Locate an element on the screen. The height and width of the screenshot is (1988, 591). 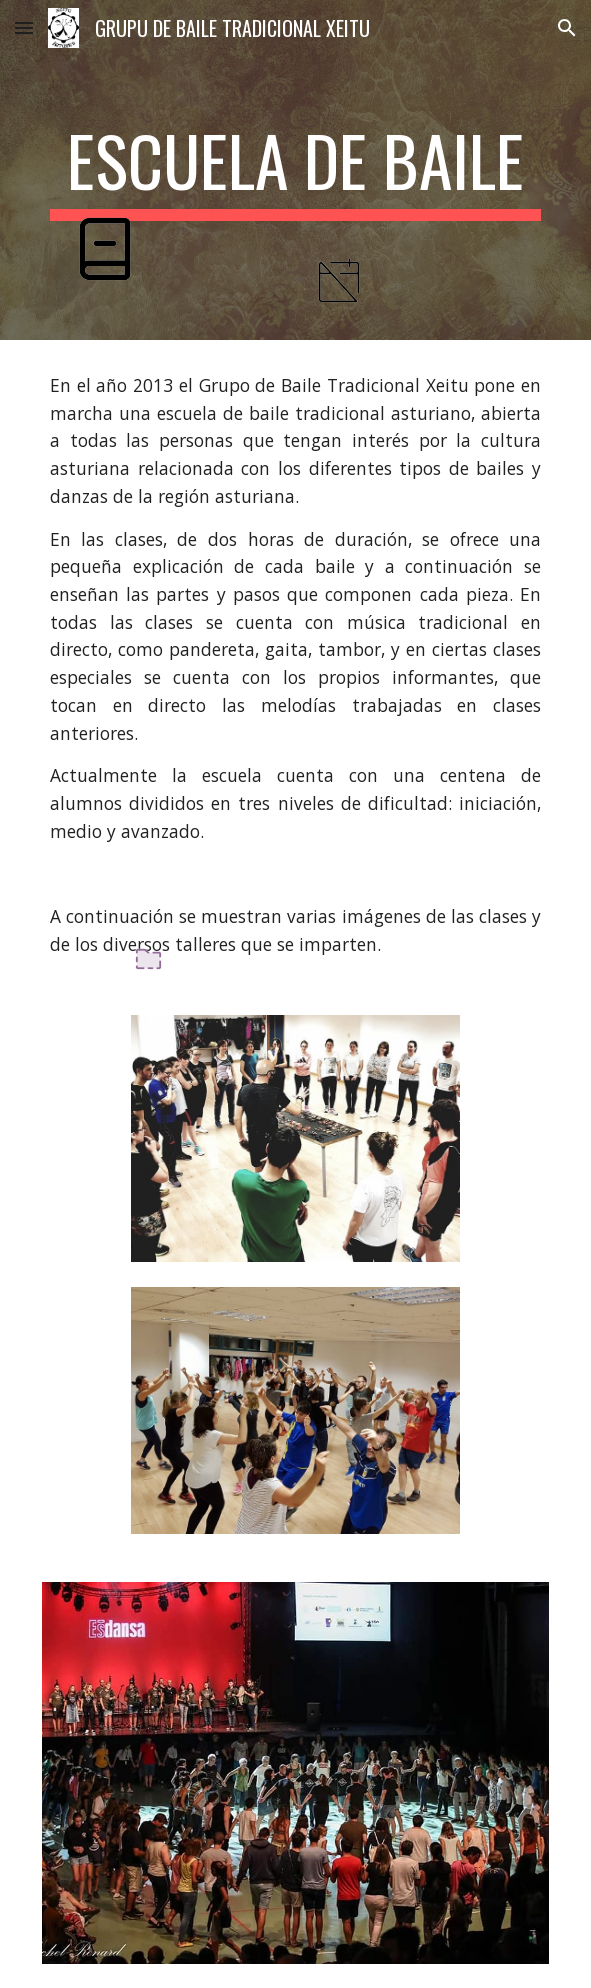
create a new folder is located at coordinates (148, 958).